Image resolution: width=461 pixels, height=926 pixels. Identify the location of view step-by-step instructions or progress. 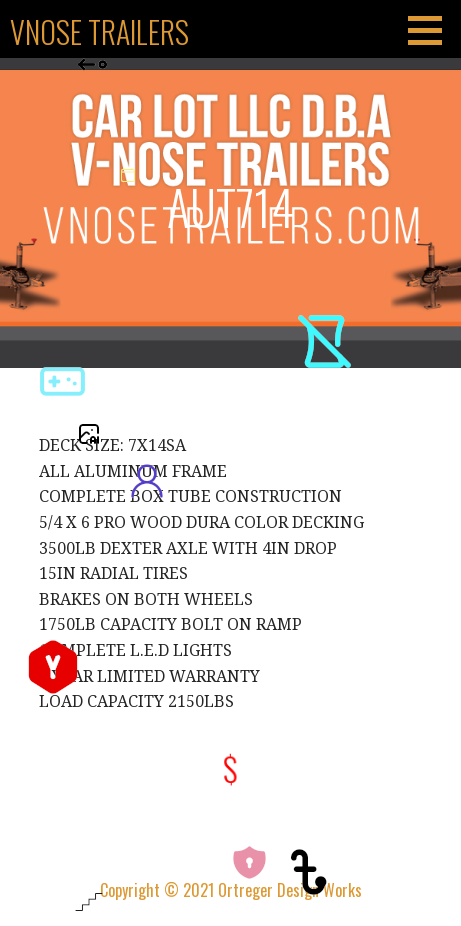
(89, 902).